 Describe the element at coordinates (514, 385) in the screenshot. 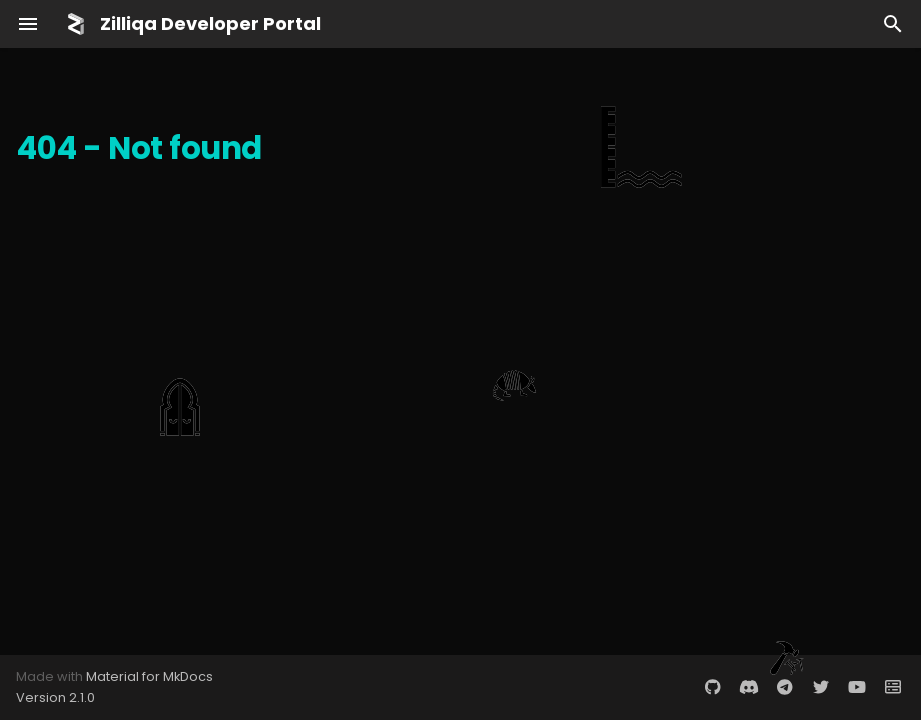

I see `armadillo character or avatar selection` at that location.